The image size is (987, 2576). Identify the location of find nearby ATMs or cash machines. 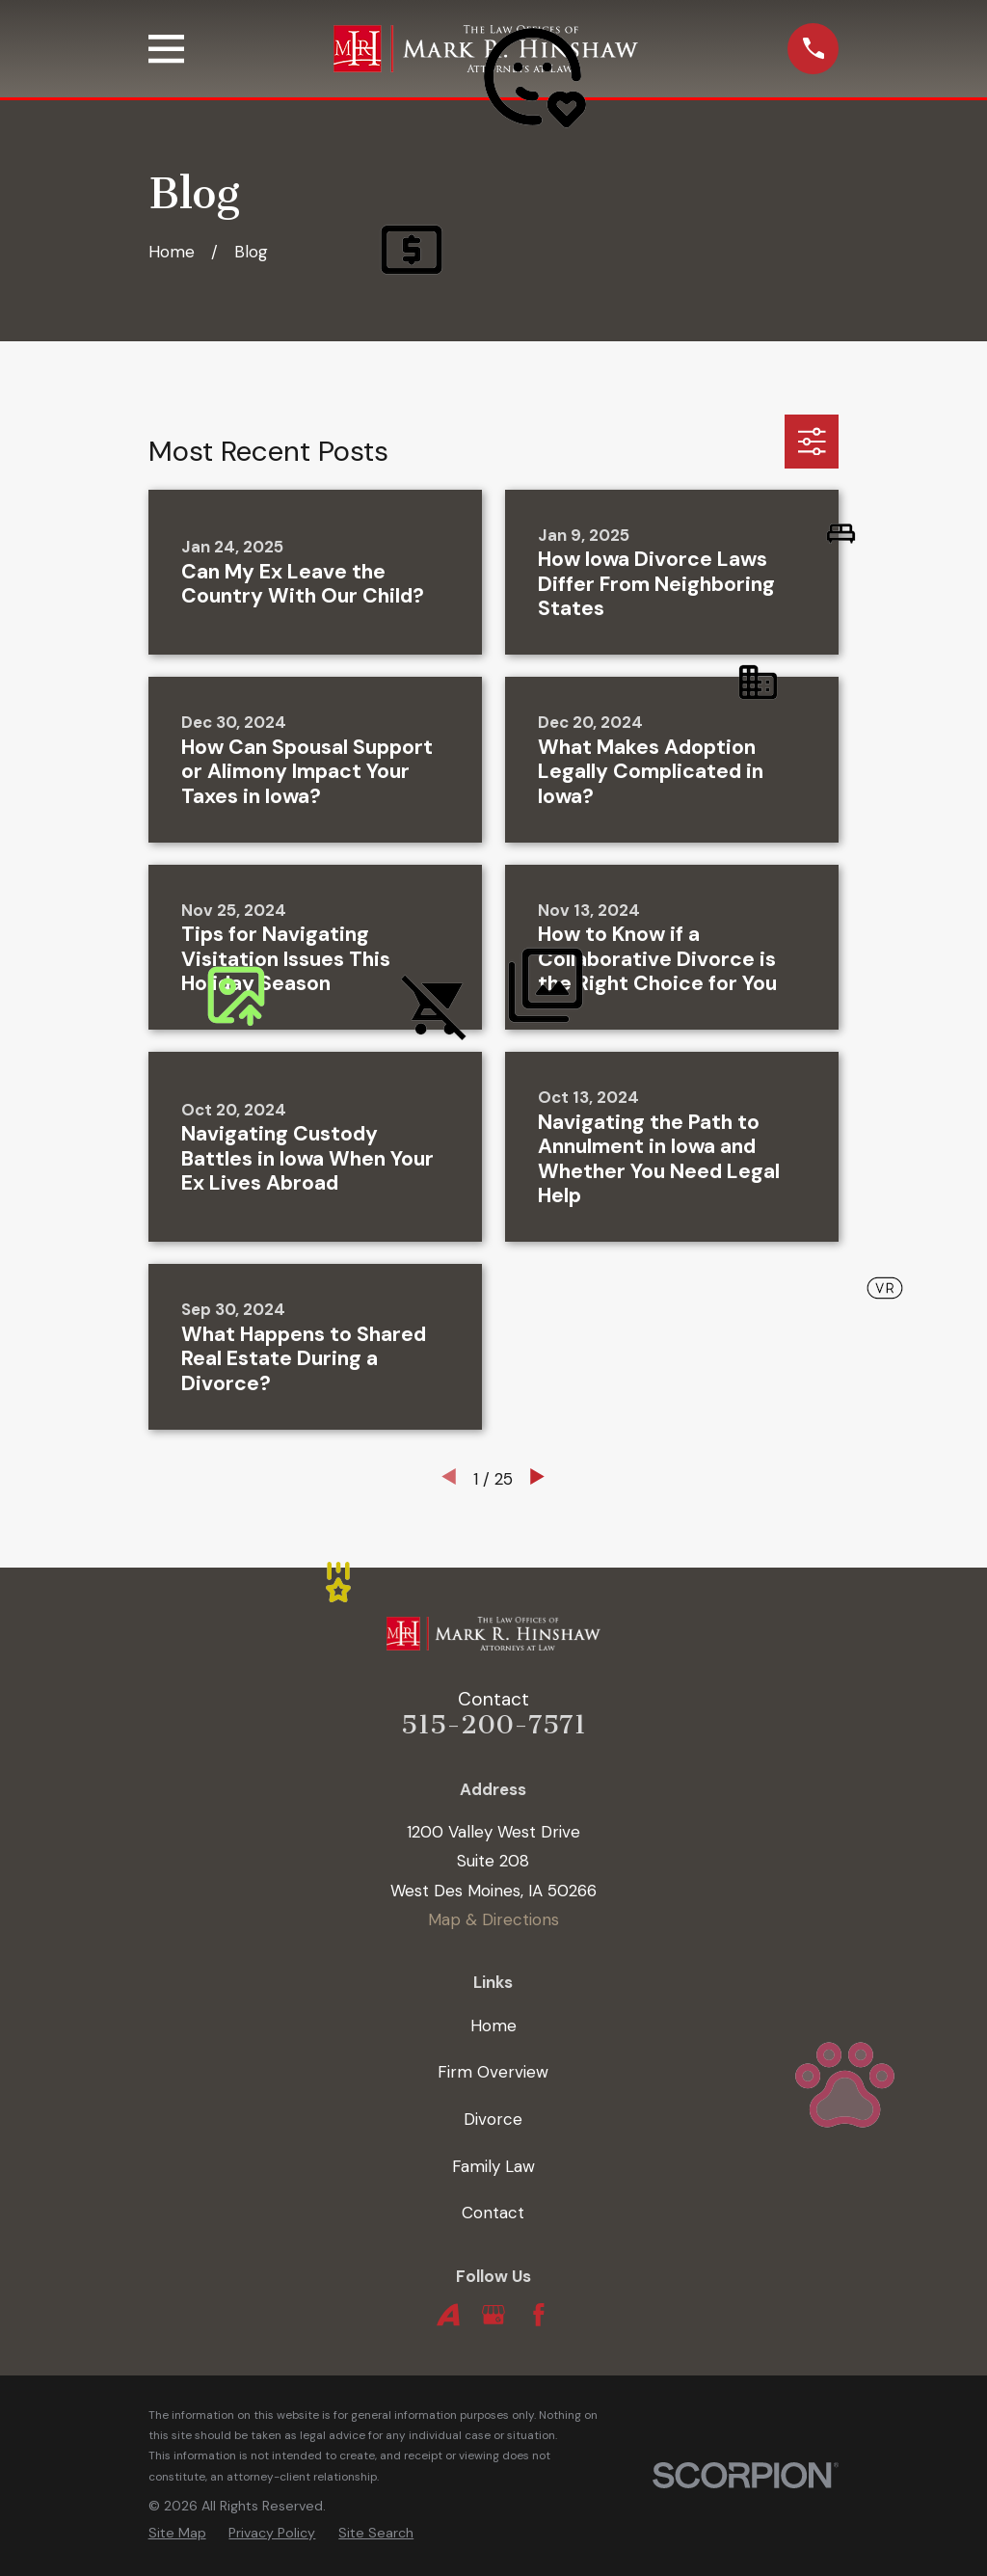
(412, 250).